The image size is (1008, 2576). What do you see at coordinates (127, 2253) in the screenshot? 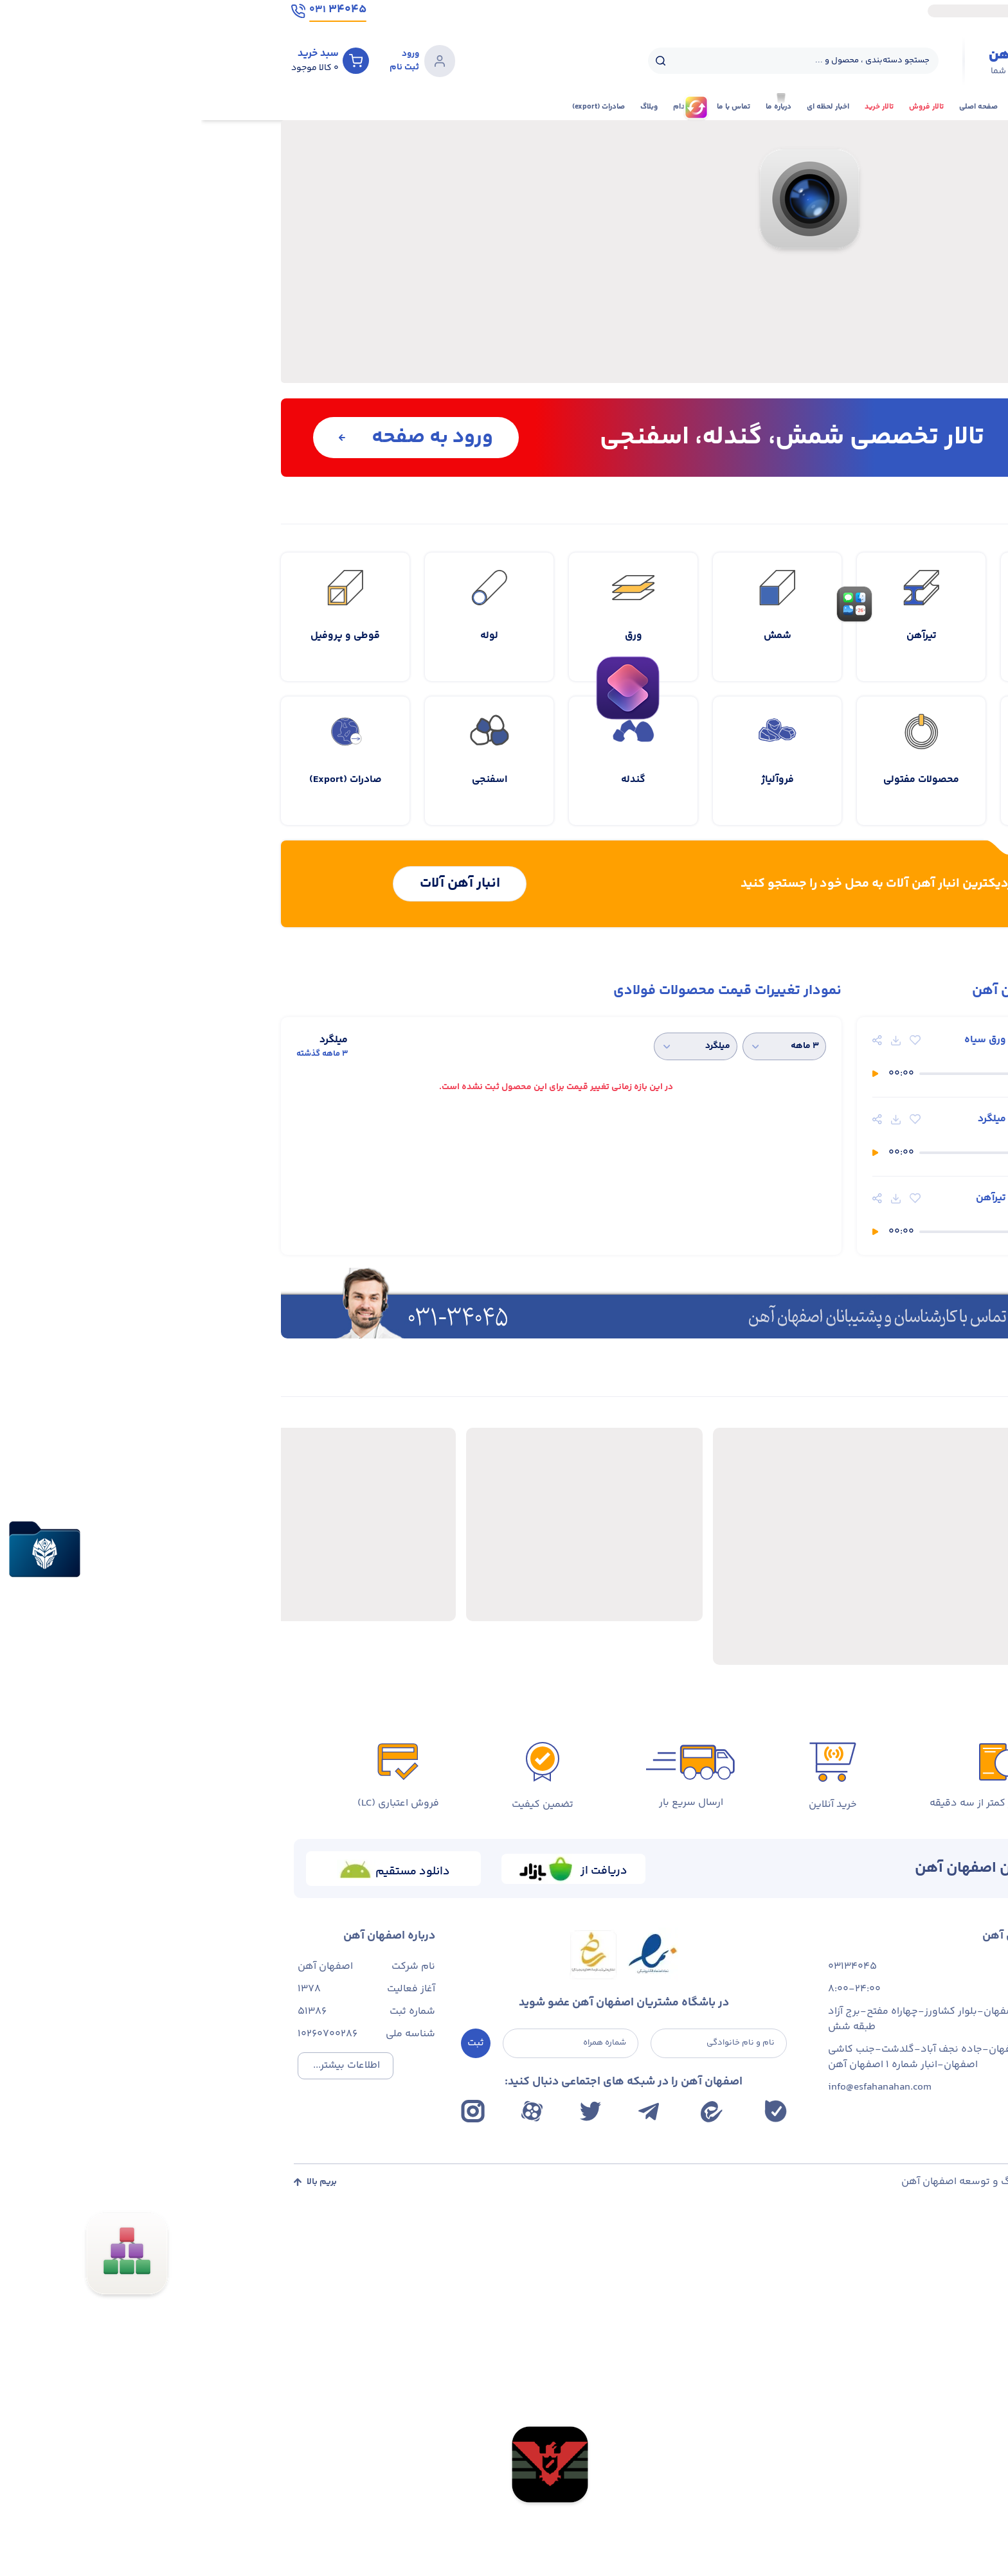
I see `open device hierarchy settings` at bounding box center [127, 2253].